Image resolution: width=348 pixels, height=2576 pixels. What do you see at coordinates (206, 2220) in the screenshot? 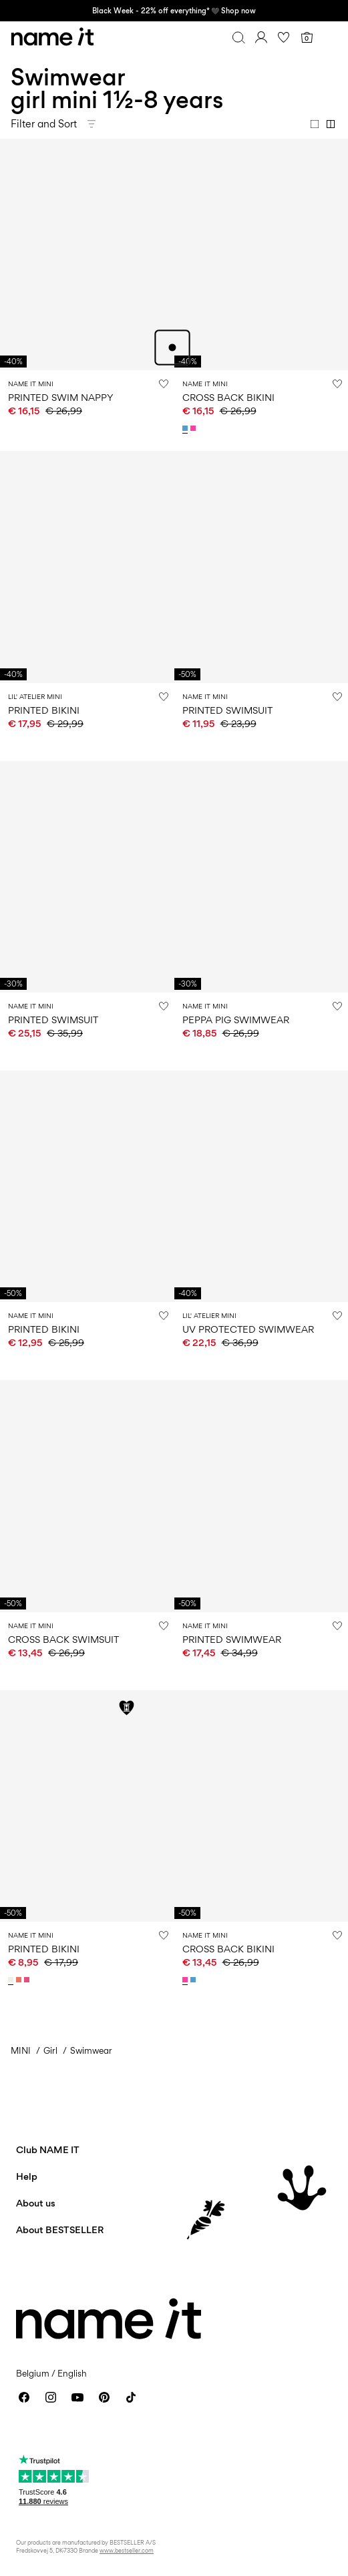
I see `indicates a vegetable or garden item in a game inventory` at bounding box center [206, 2220].